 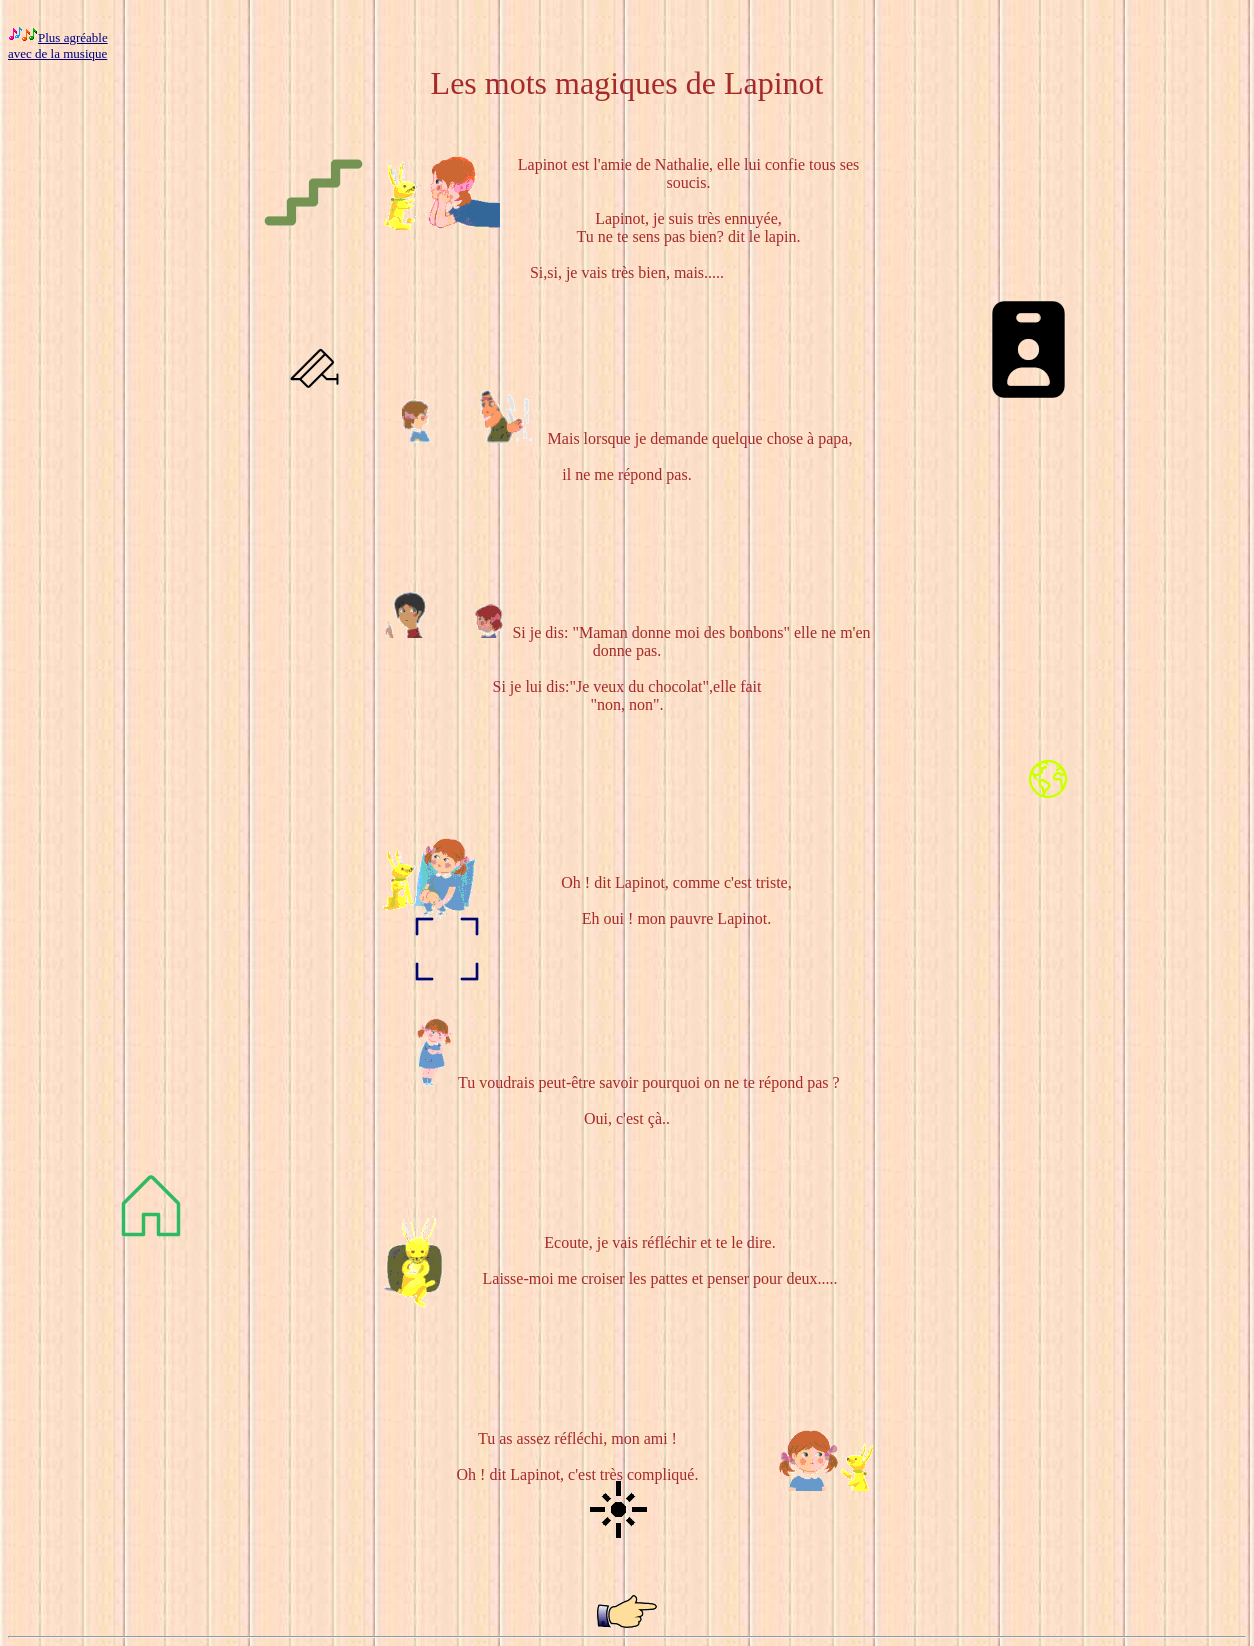 What do you see at coordinates (447, 949) in the screenshot?
I see `expand to fullscreen mode` at bounding box center [447, 949].